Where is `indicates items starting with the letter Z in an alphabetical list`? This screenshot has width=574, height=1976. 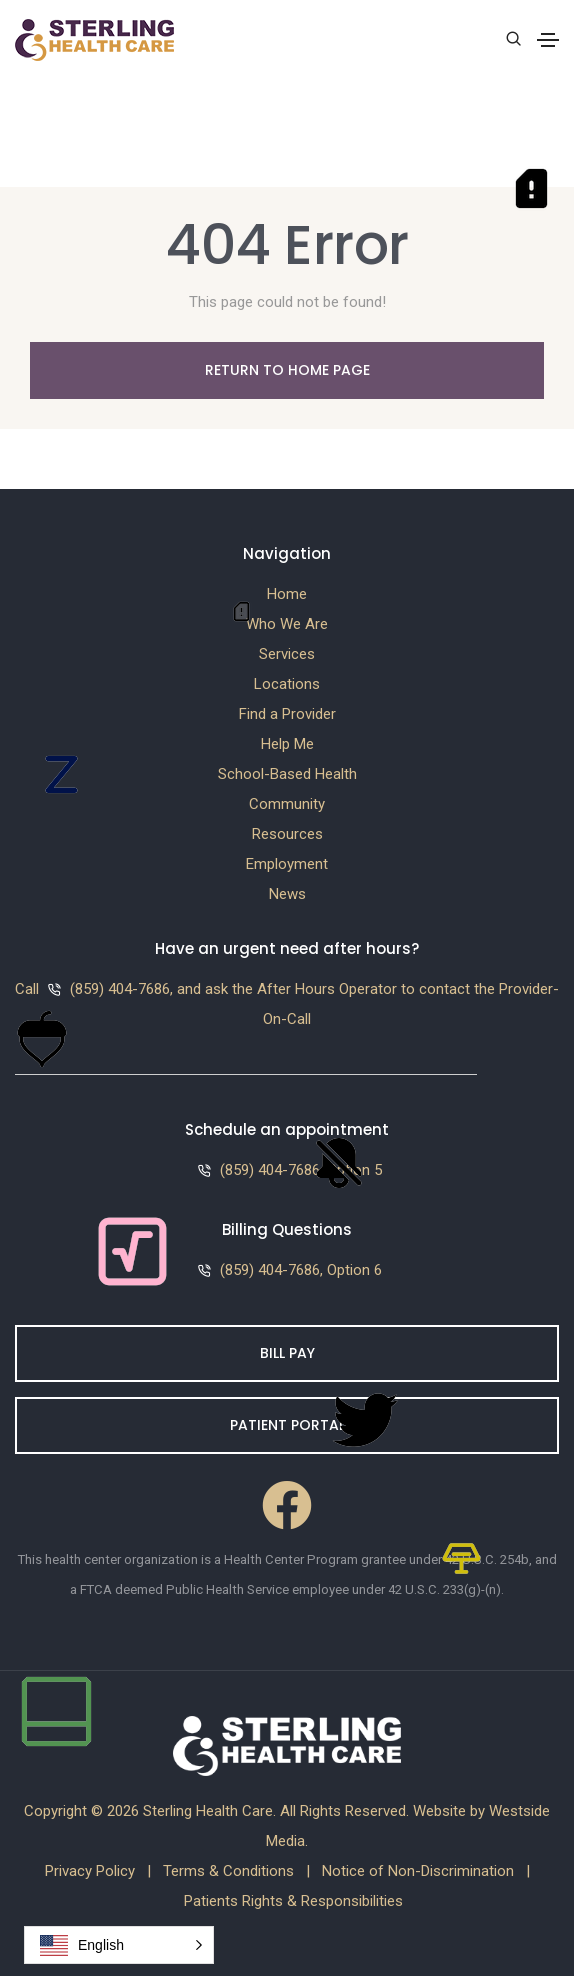
indicates items starting with the letter Z in an alphabetical list is located at coordinates (61, 774).